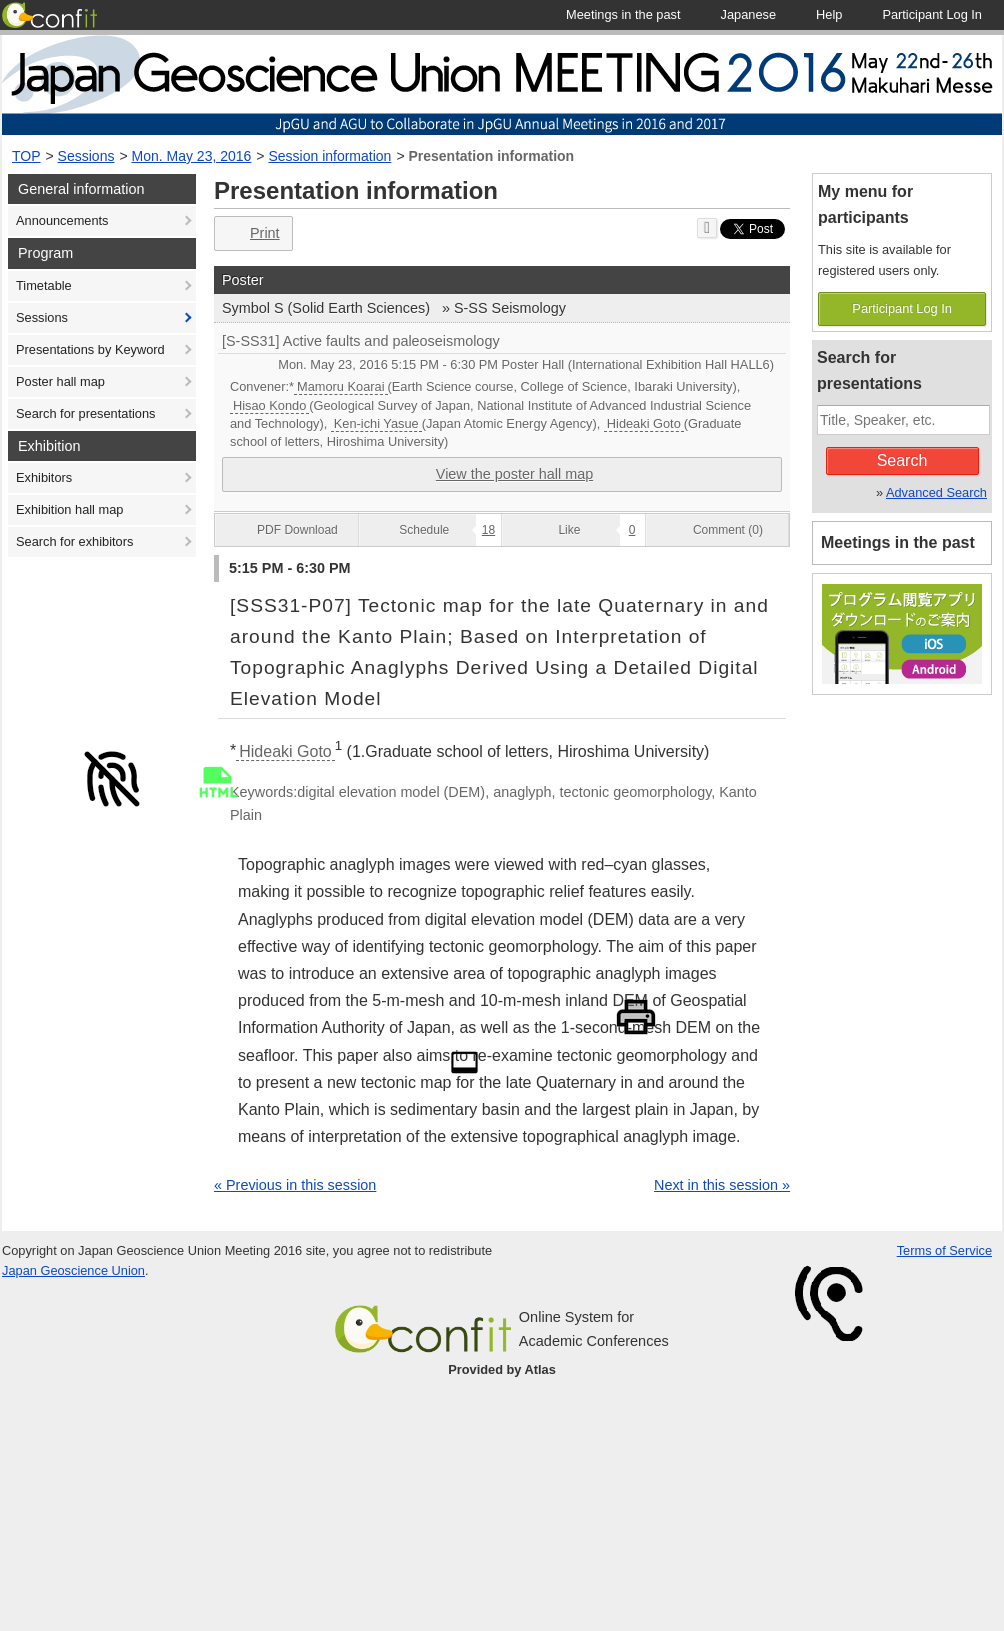 The image size is (1004, 1631). What do you see at coordinates (636, 1017) in the screenshot?
I see `print current document or page` at bounding box center [636, 1017].